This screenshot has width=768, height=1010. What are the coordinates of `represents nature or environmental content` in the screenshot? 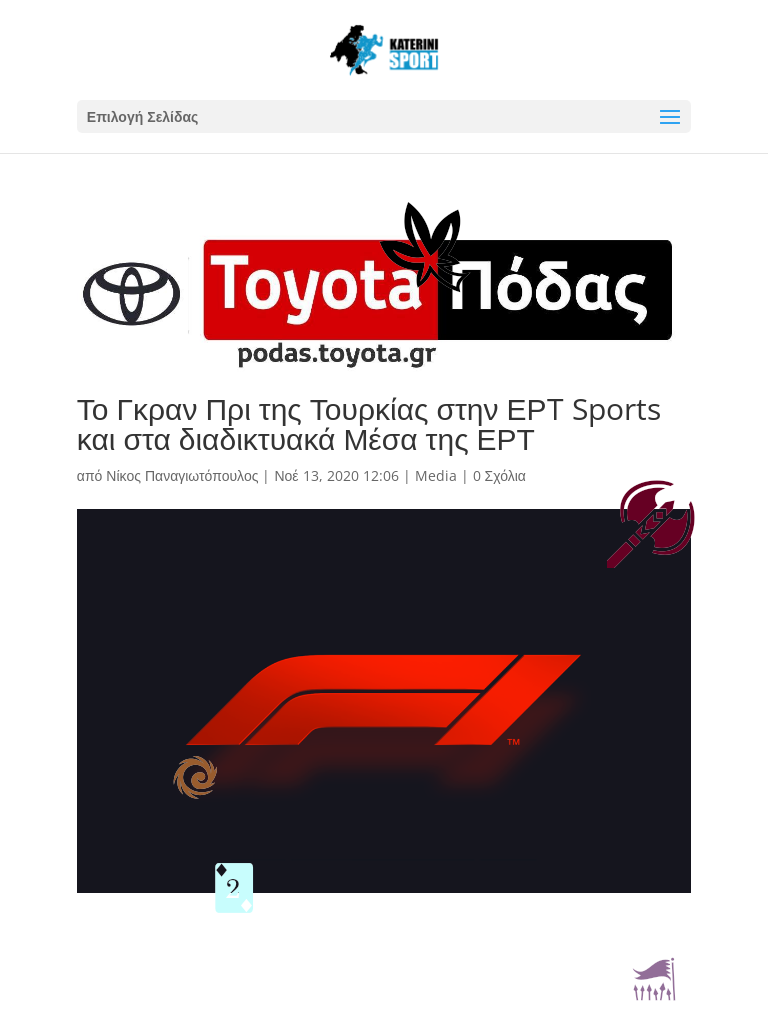 It's located at (424, 247).